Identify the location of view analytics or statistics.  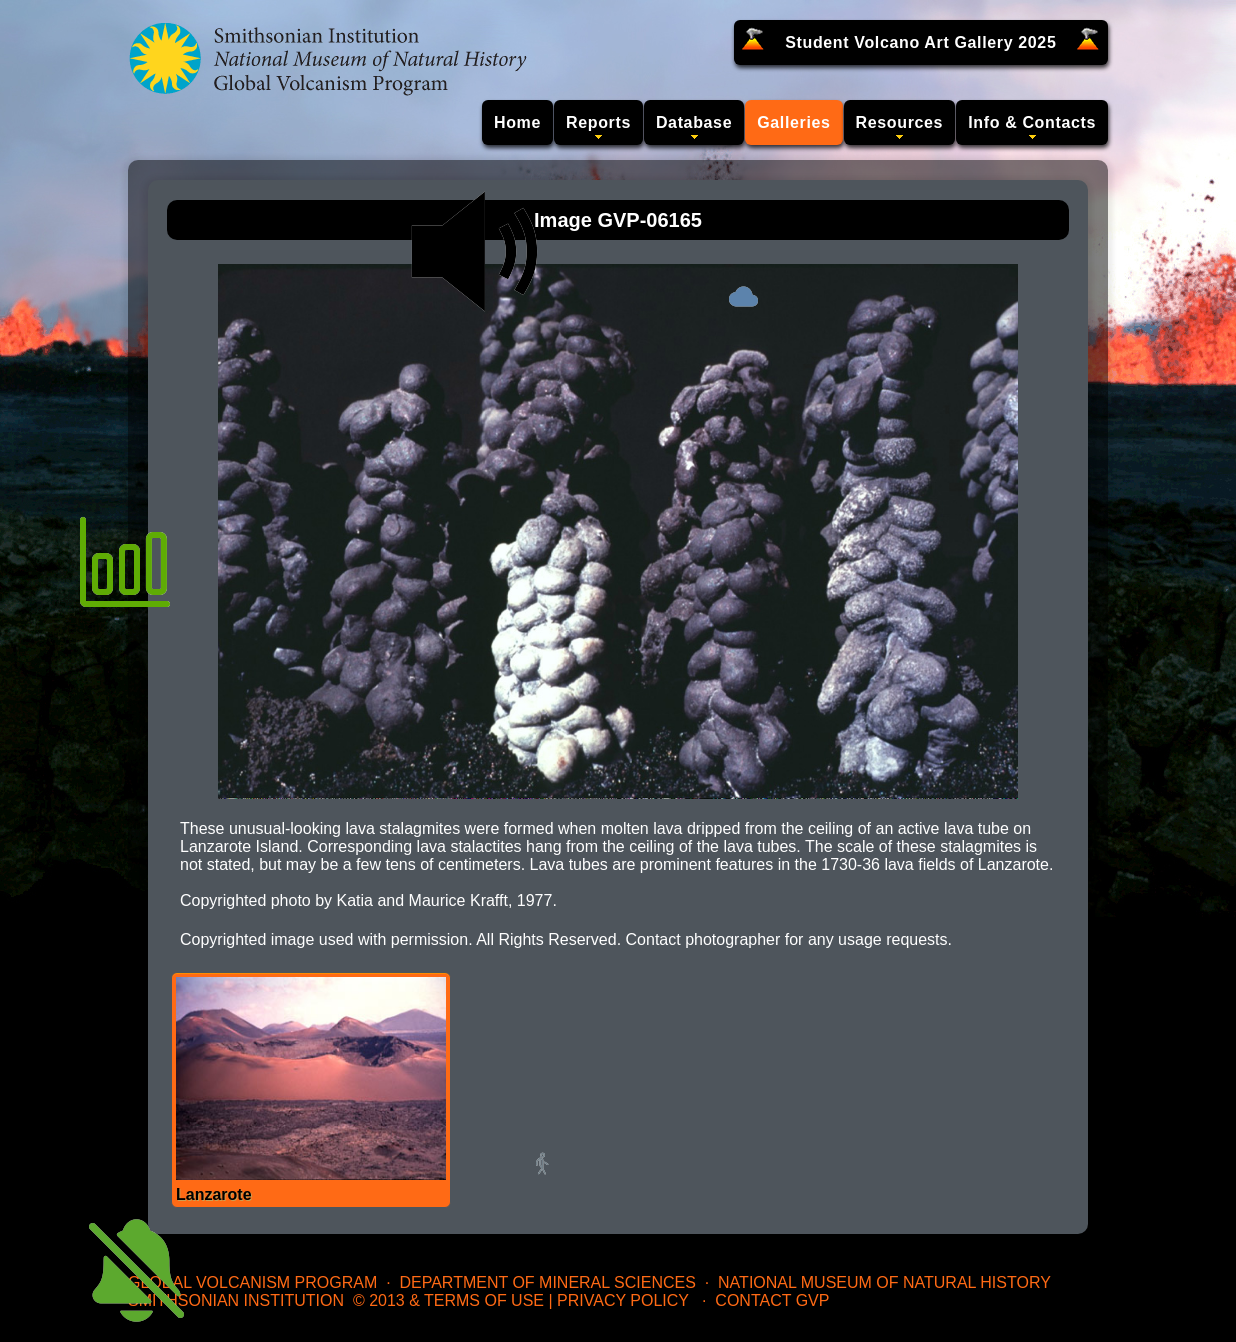
(125, 562).